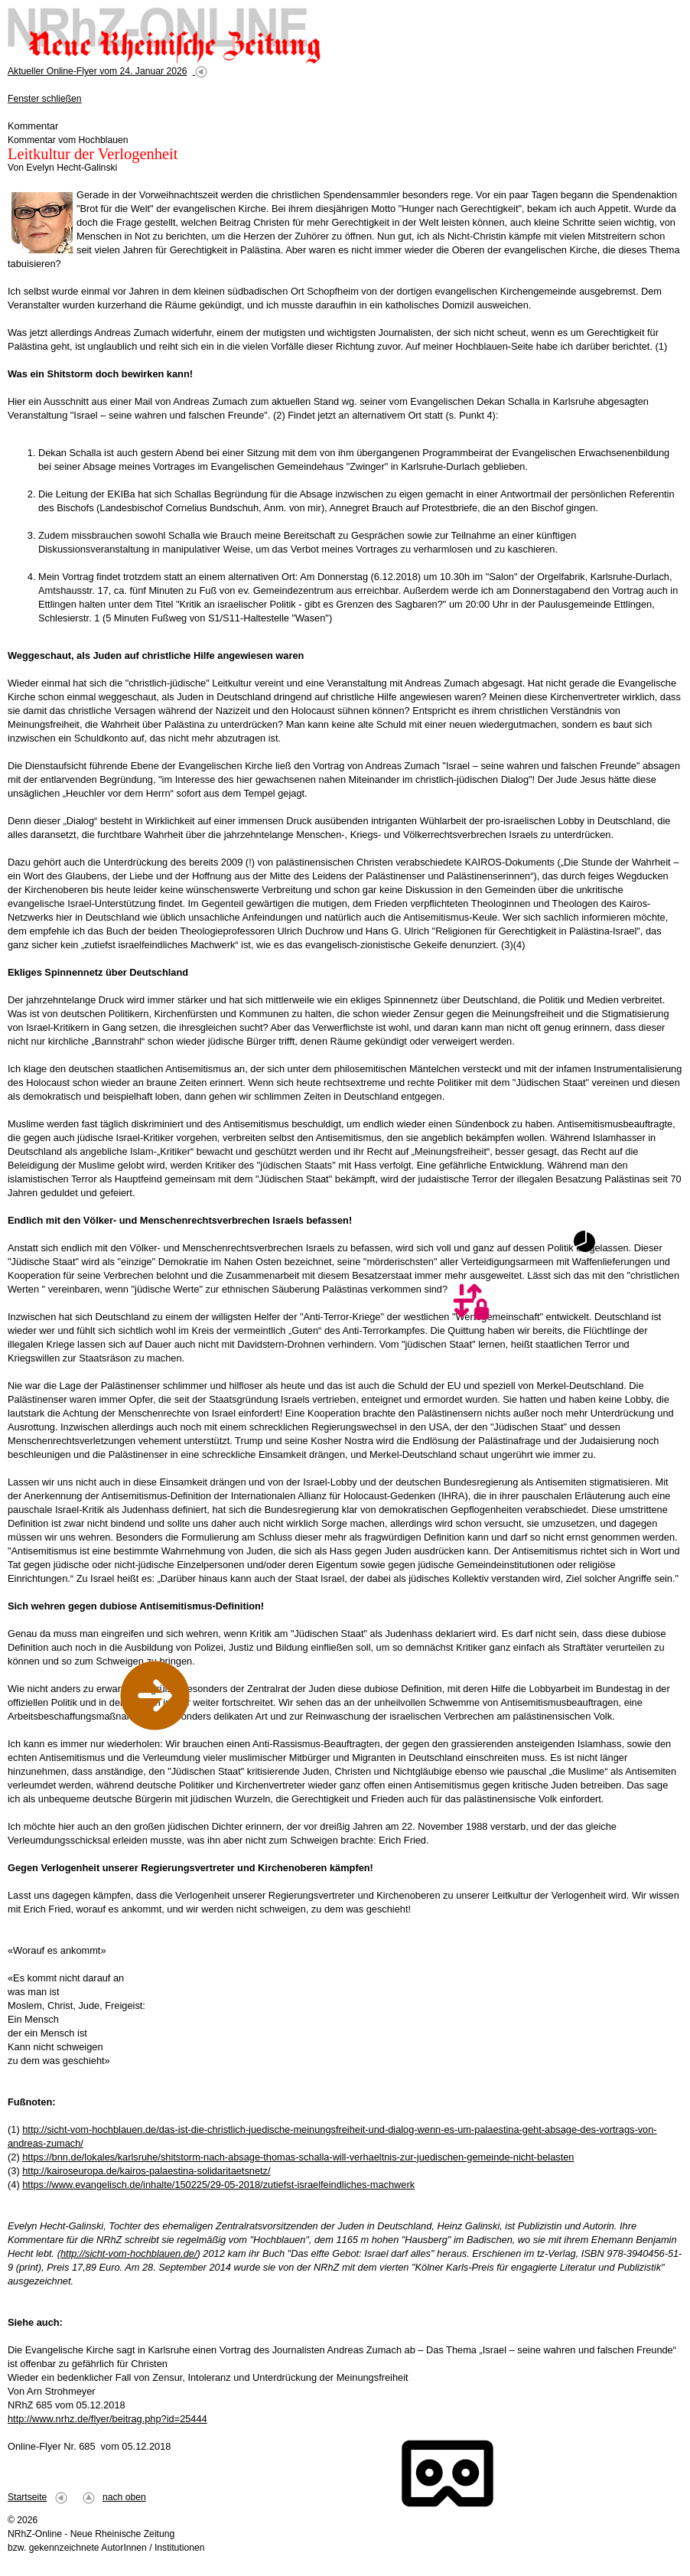 The width and height of the screenshot is (690, 2576). I want to click on data sync is locked or disabled, so click(470, 1300).